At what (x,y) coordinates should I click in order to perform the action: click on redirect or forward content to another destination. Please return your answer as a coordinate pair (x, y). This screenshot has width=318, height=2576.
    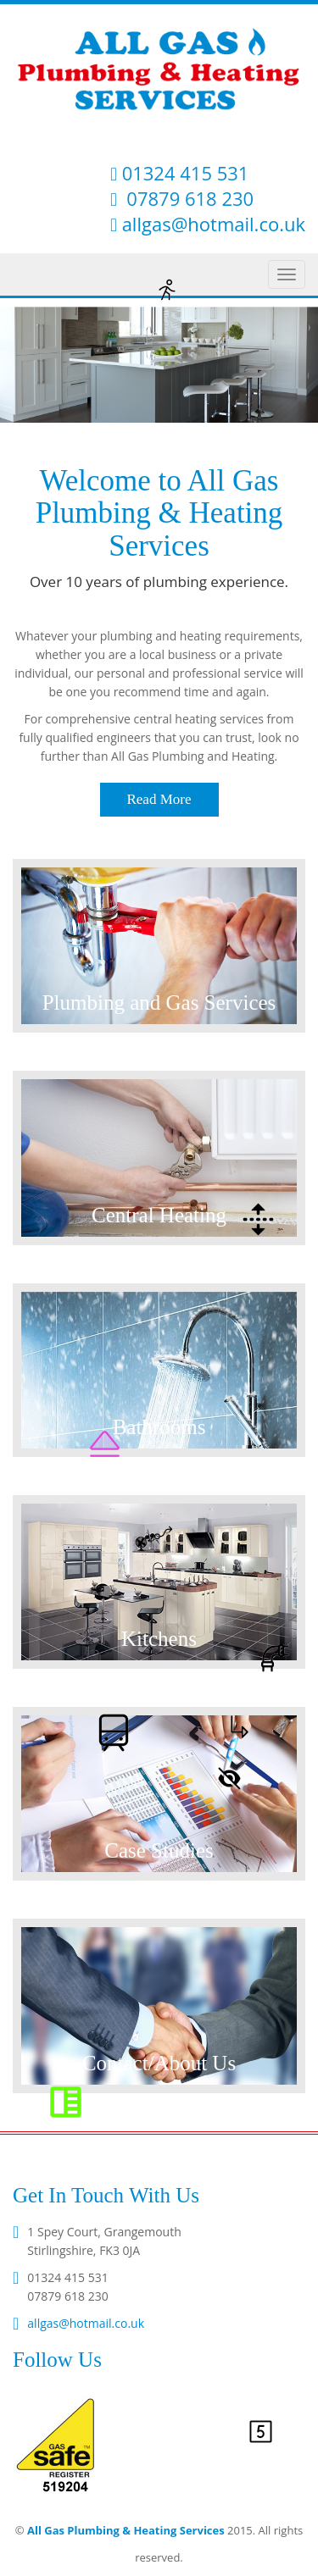
    Looking at the image, I should click on (237, 1726).